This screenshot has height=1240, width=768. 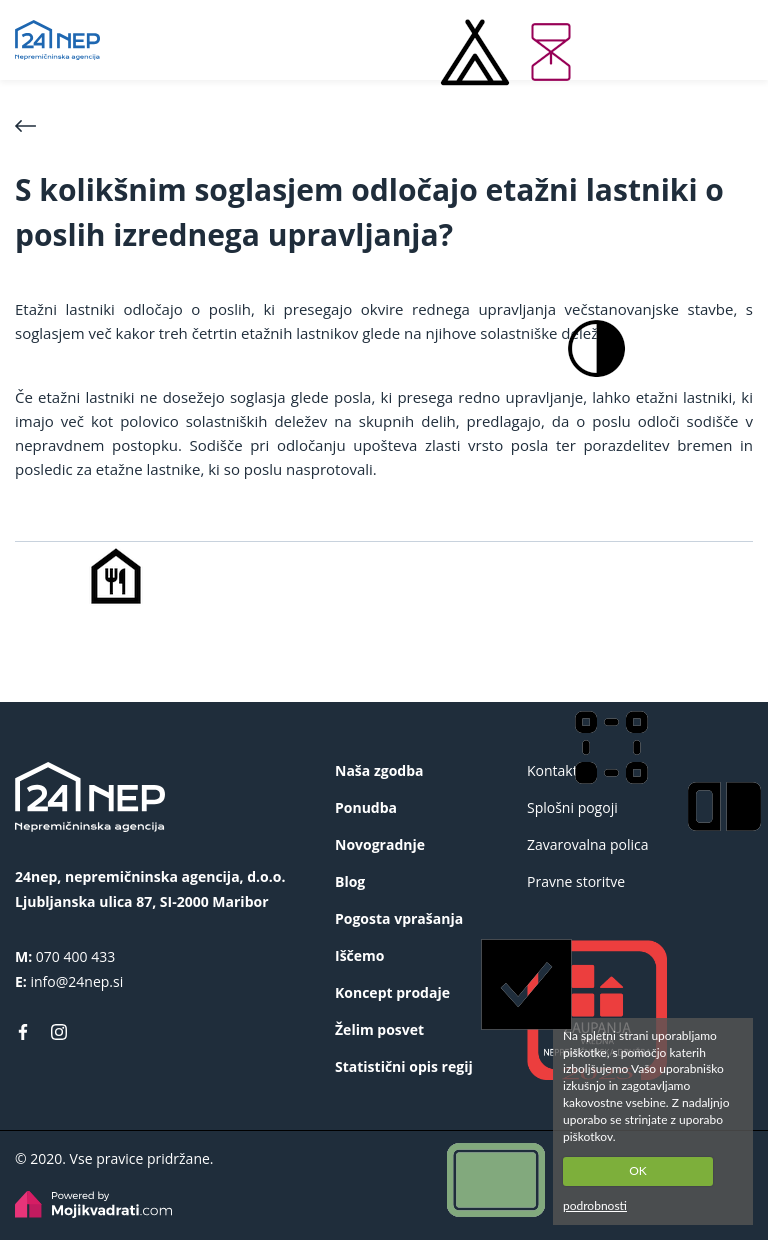 What do you see at coordinates (611, 747) in the screenshot?
I see `set transform anchor to bottom-left corner` at bounding box center [611, 747].